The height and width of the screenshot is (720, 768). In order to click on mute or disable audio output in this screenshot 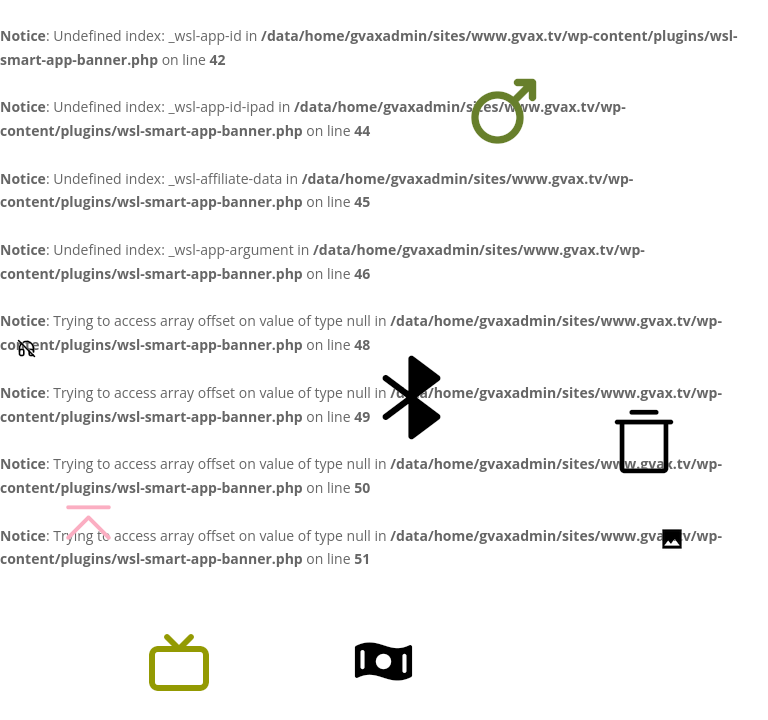, I will do `click(26, 348)`.